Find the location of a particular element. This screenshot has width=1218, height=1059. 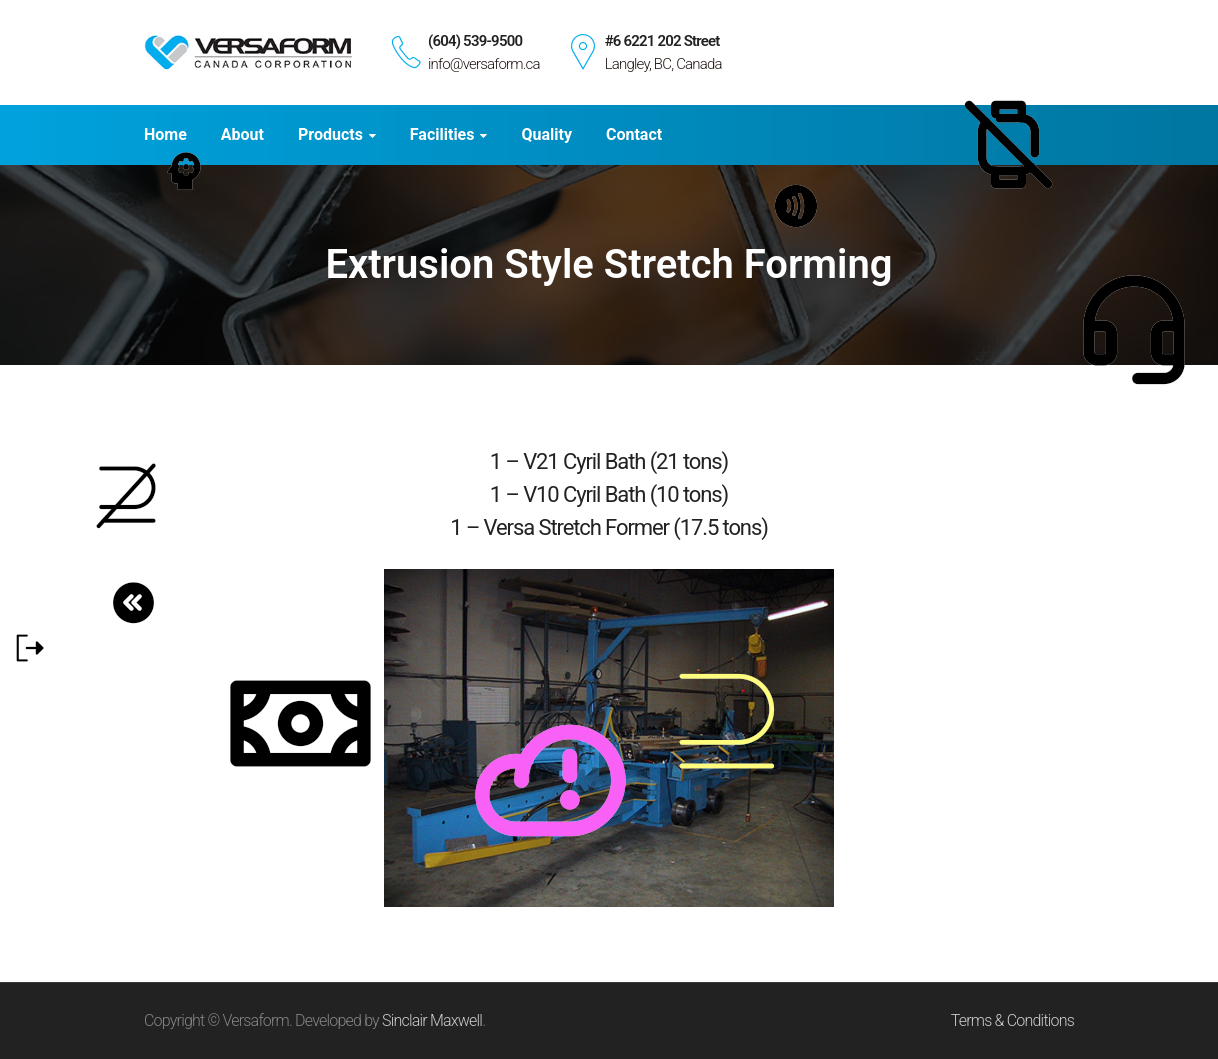

go back to previous section is located at coordinates (133, 602).